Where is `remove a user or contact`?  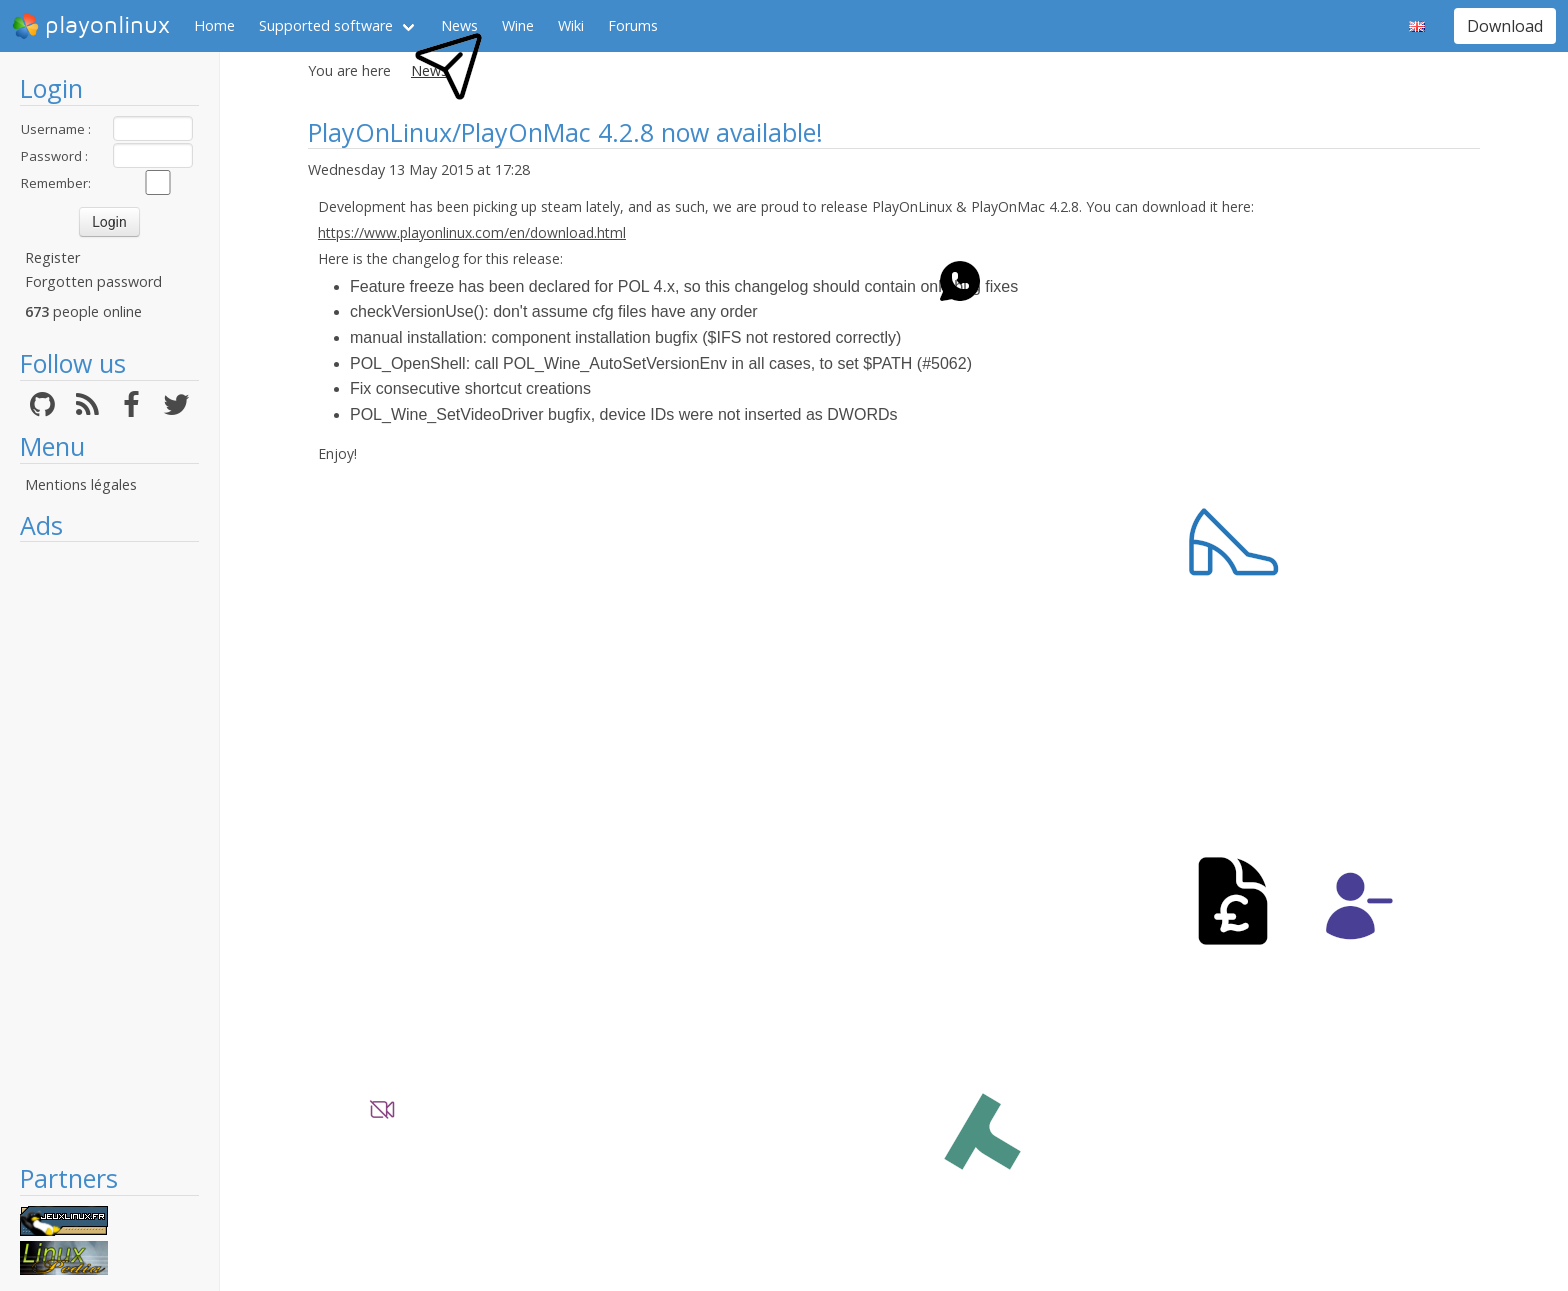 remove a user or contact is located at coordinates (1356, 906).